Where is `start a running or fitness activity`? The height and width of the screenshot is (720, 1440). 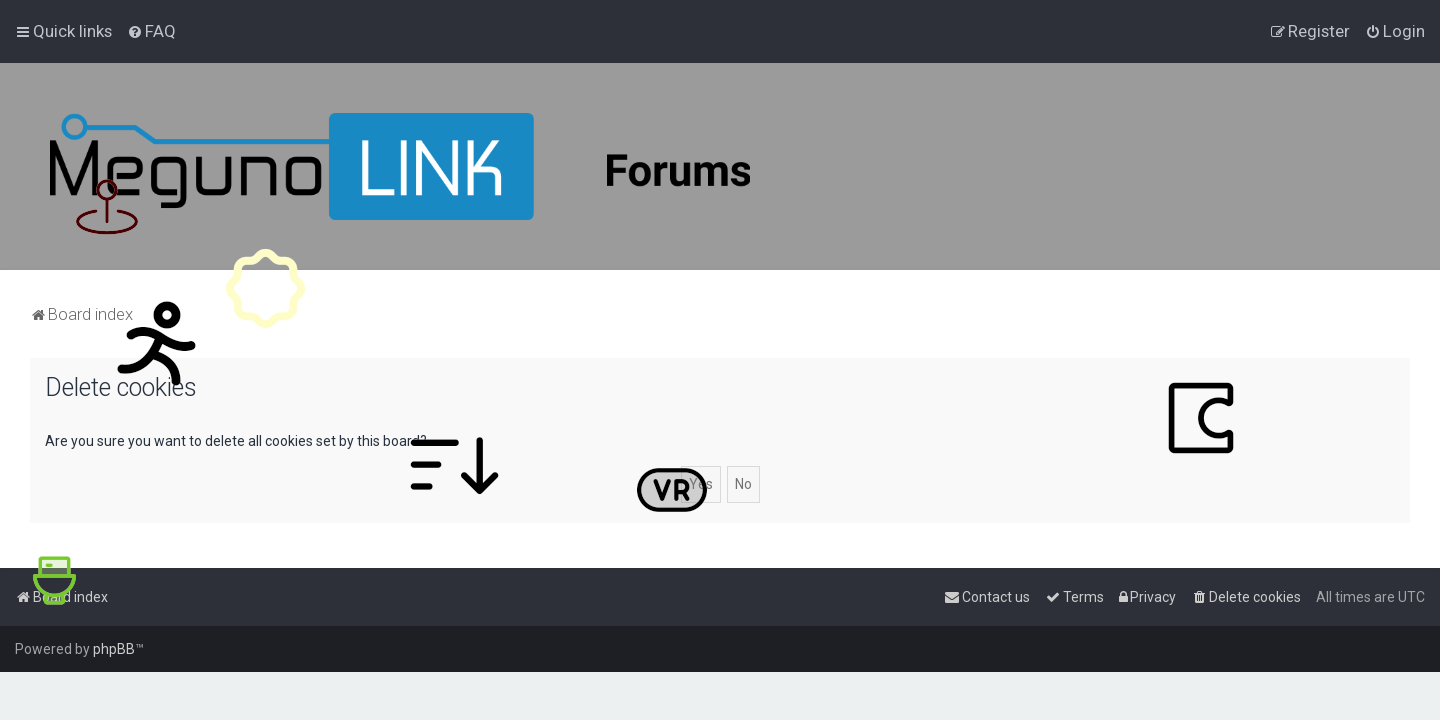 start a running or fitness activity is located at coordinates (158, 342).